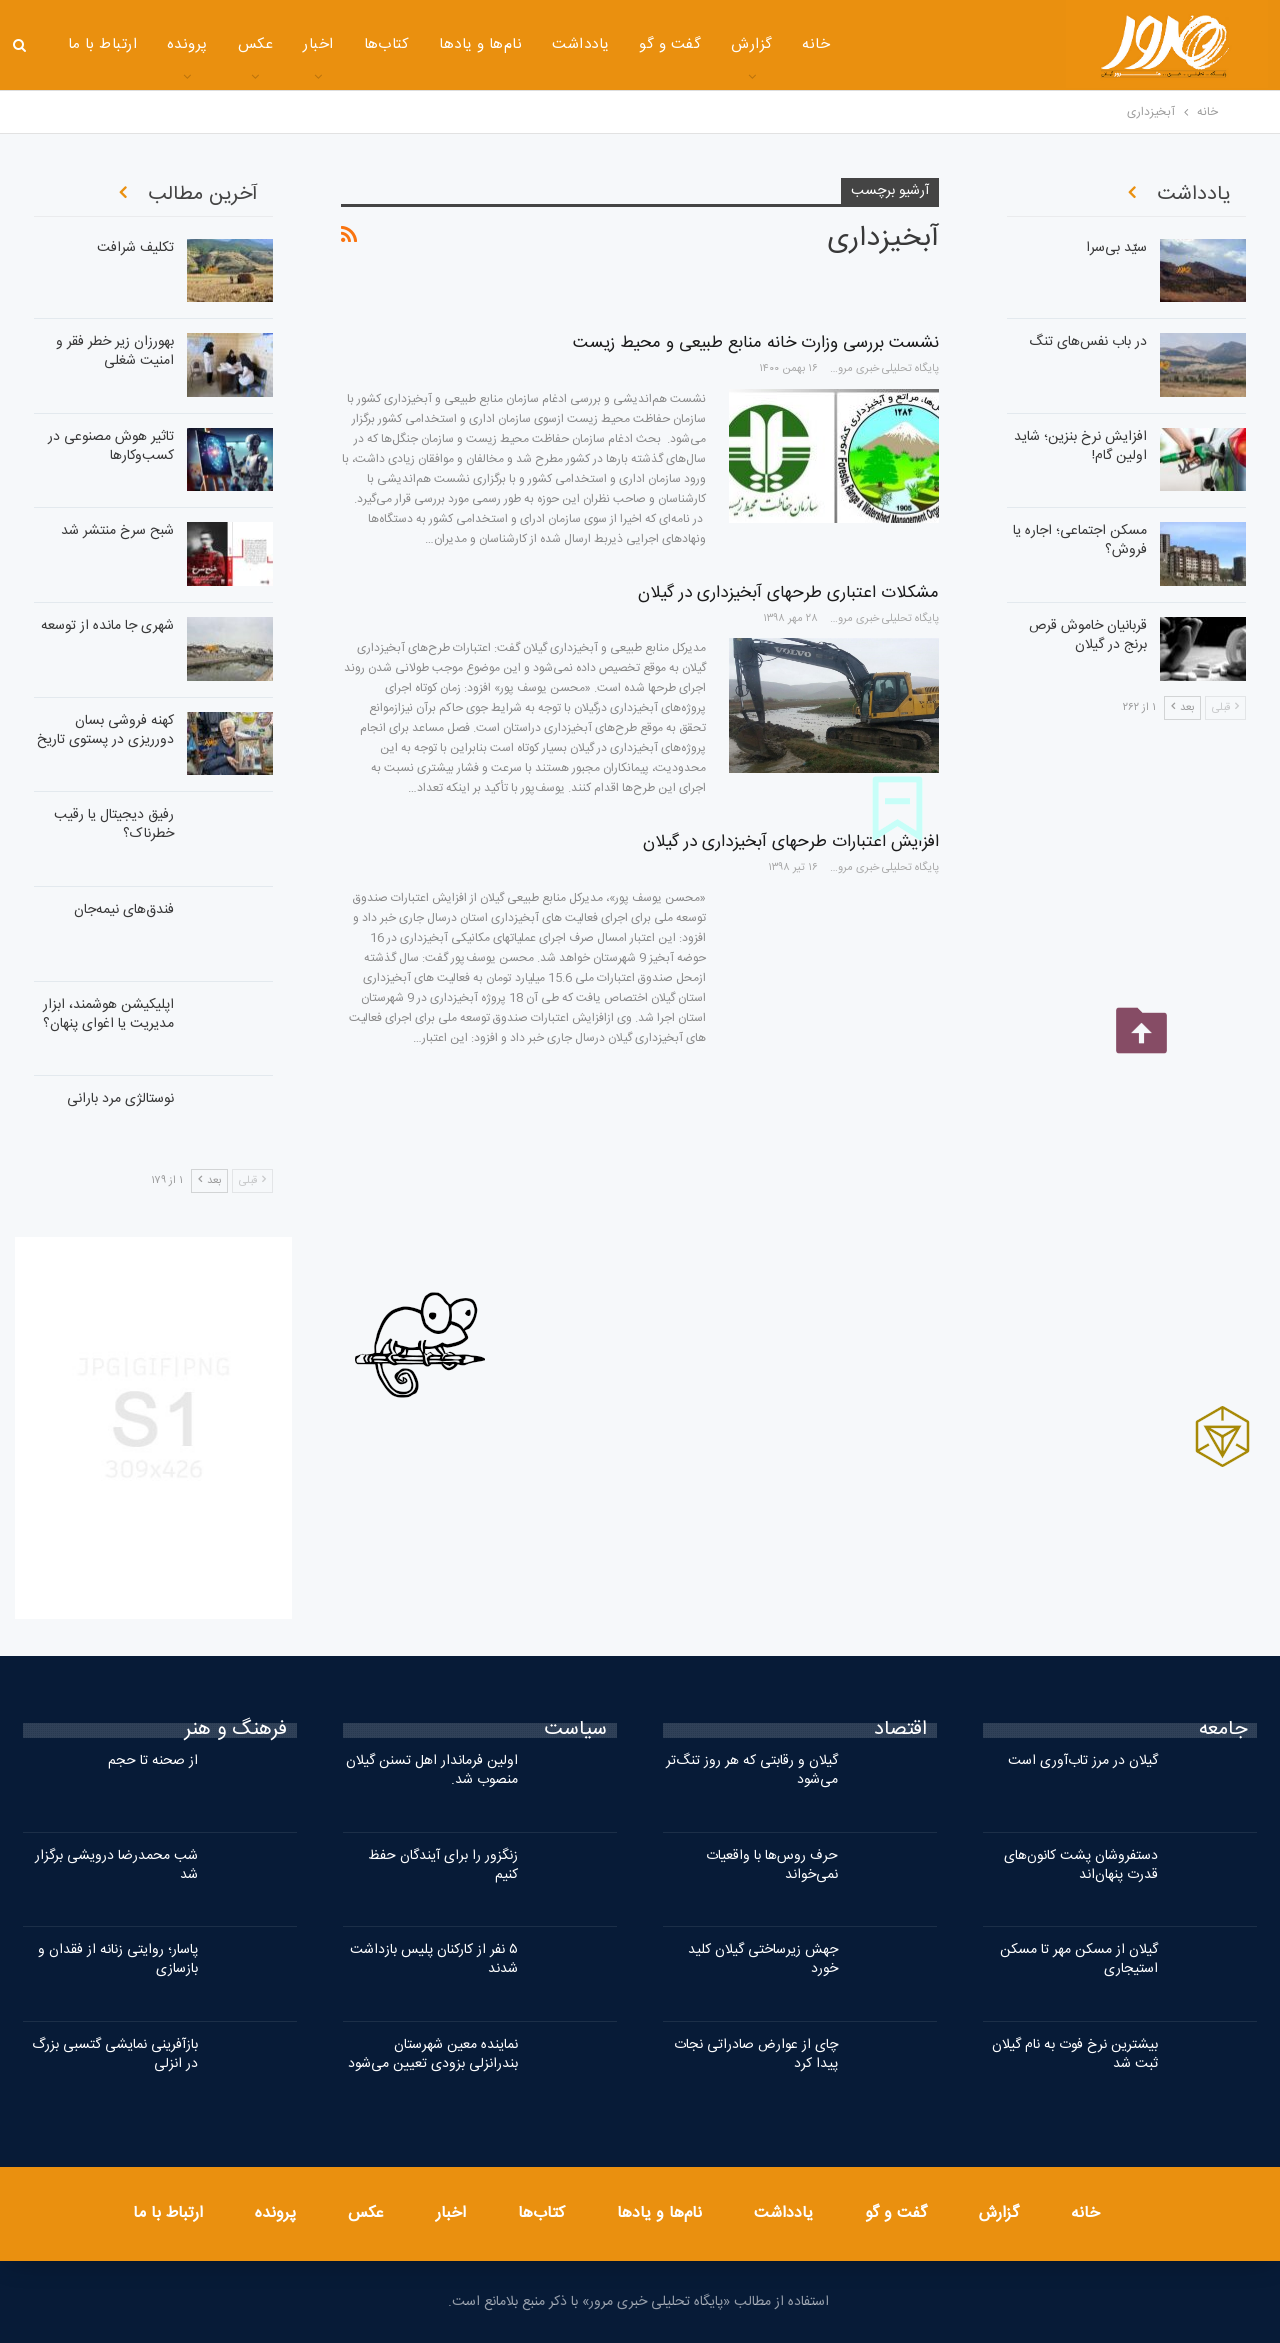 Image resolution: width=1280 pixels, height=2343 pixels. What do you see at coordinates (1222, 1436) in the screenshot?
I see `open the Ingress app` at bounding box center [1222, 1436].